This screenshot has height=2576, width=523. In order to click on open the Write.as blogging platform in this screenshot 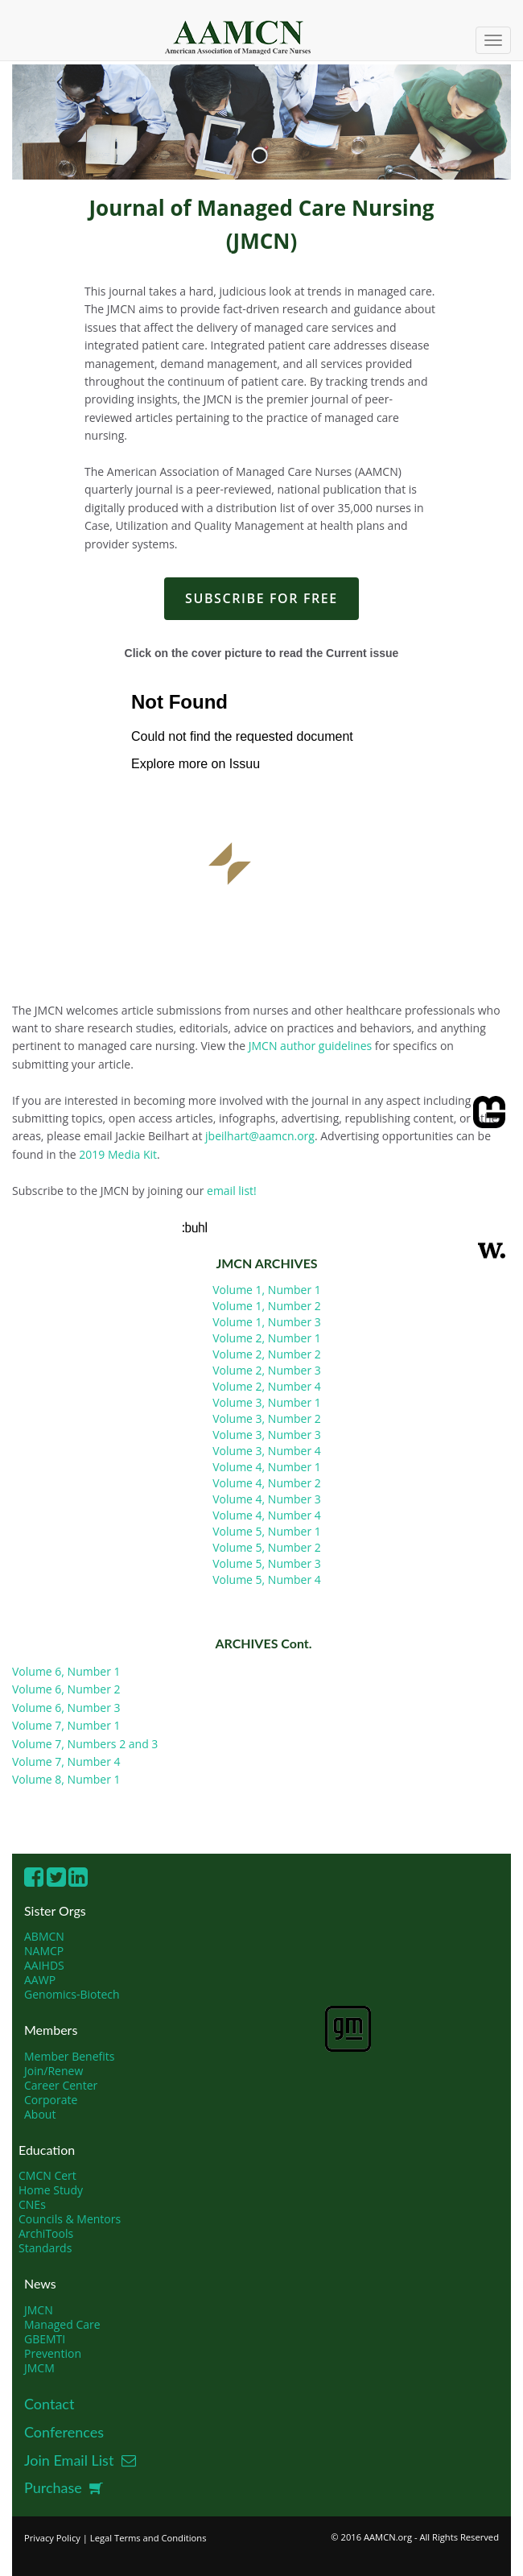, I will do `click(492, 1251)`.